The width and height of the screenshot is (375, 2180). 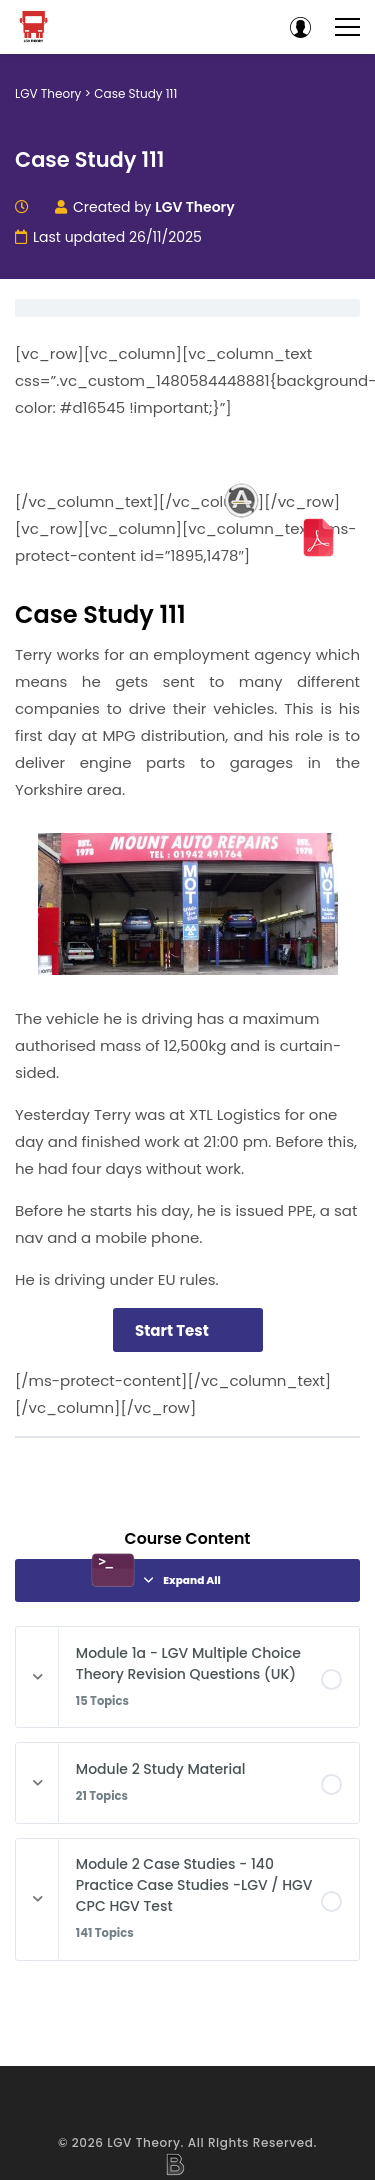 I want to click on a compressed PDF document file, so click(x=318, y=537).